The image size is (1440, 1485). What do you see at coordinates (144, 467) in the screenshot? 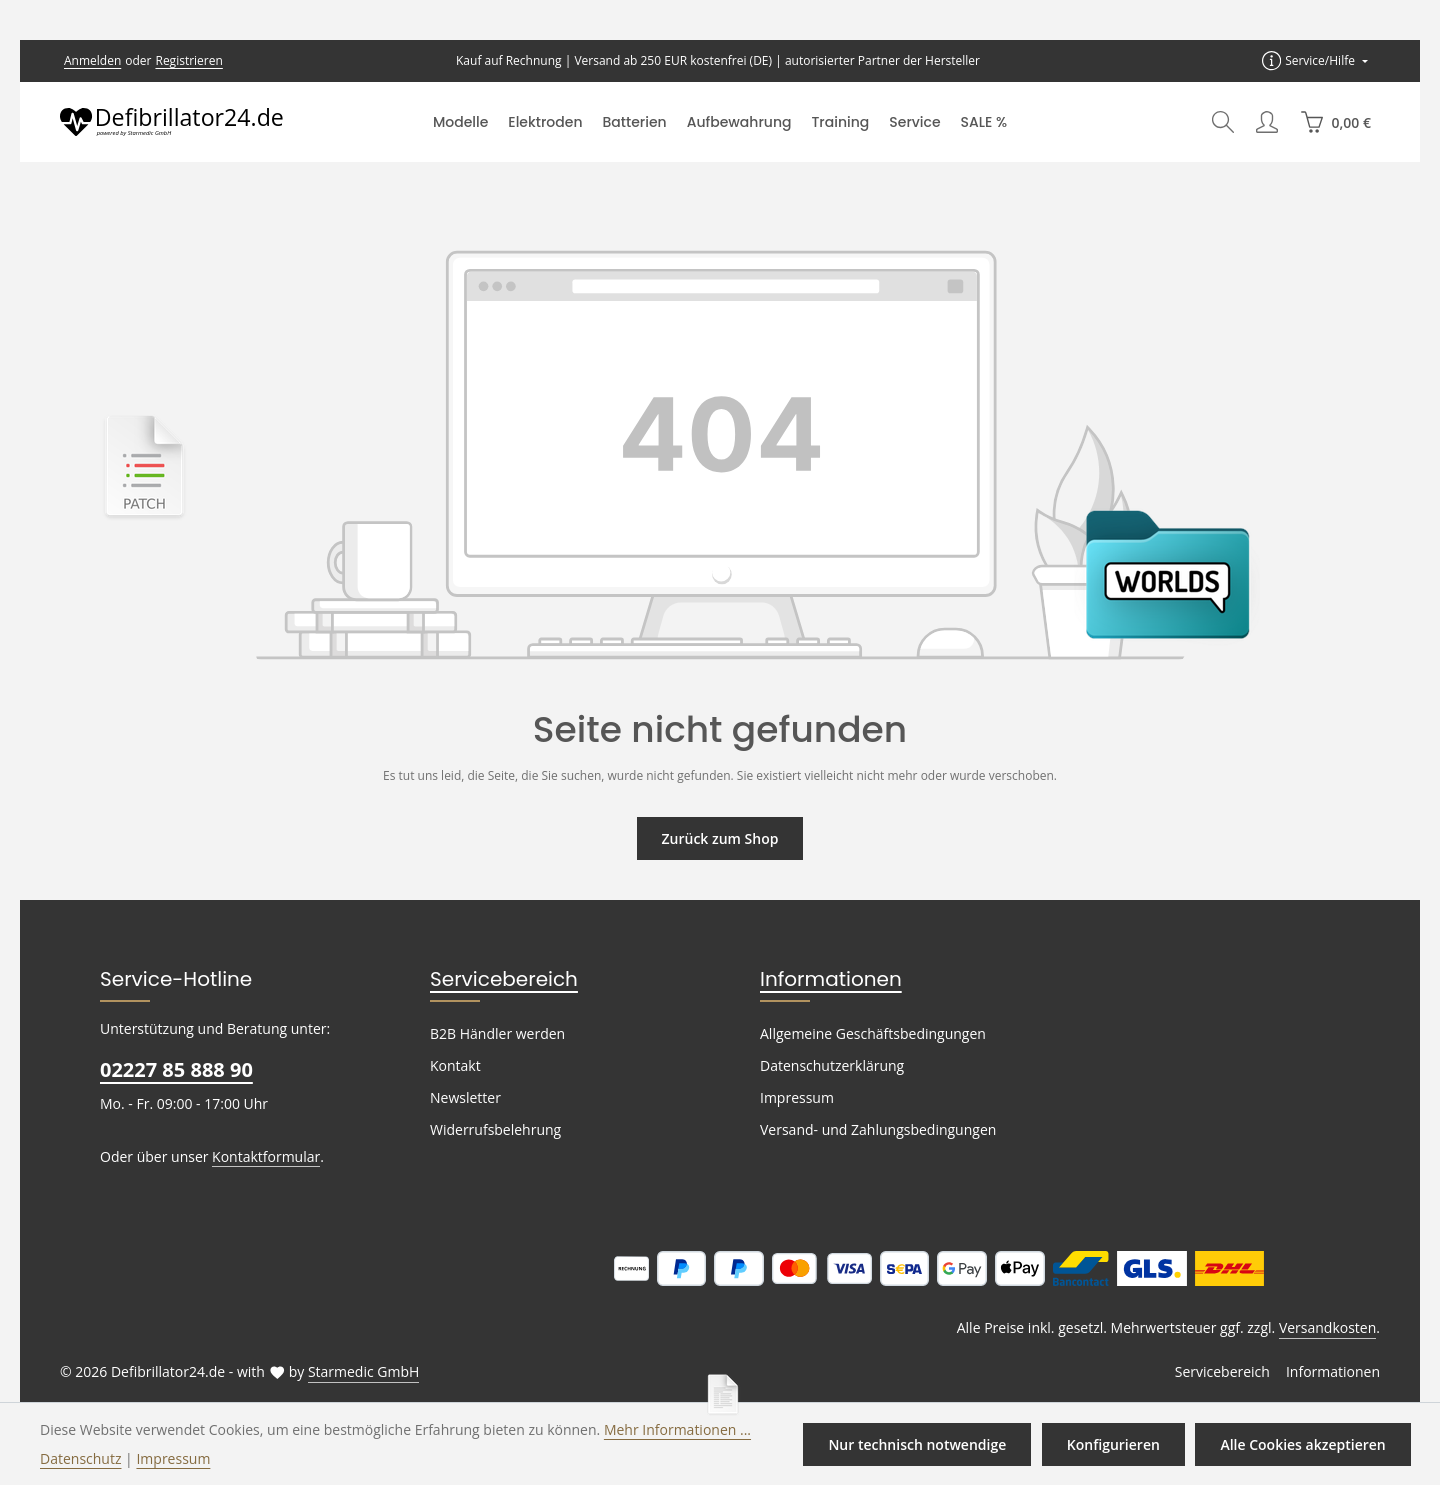
I see `a patch or diff file containing code changes` at bounding box center [144, 467].